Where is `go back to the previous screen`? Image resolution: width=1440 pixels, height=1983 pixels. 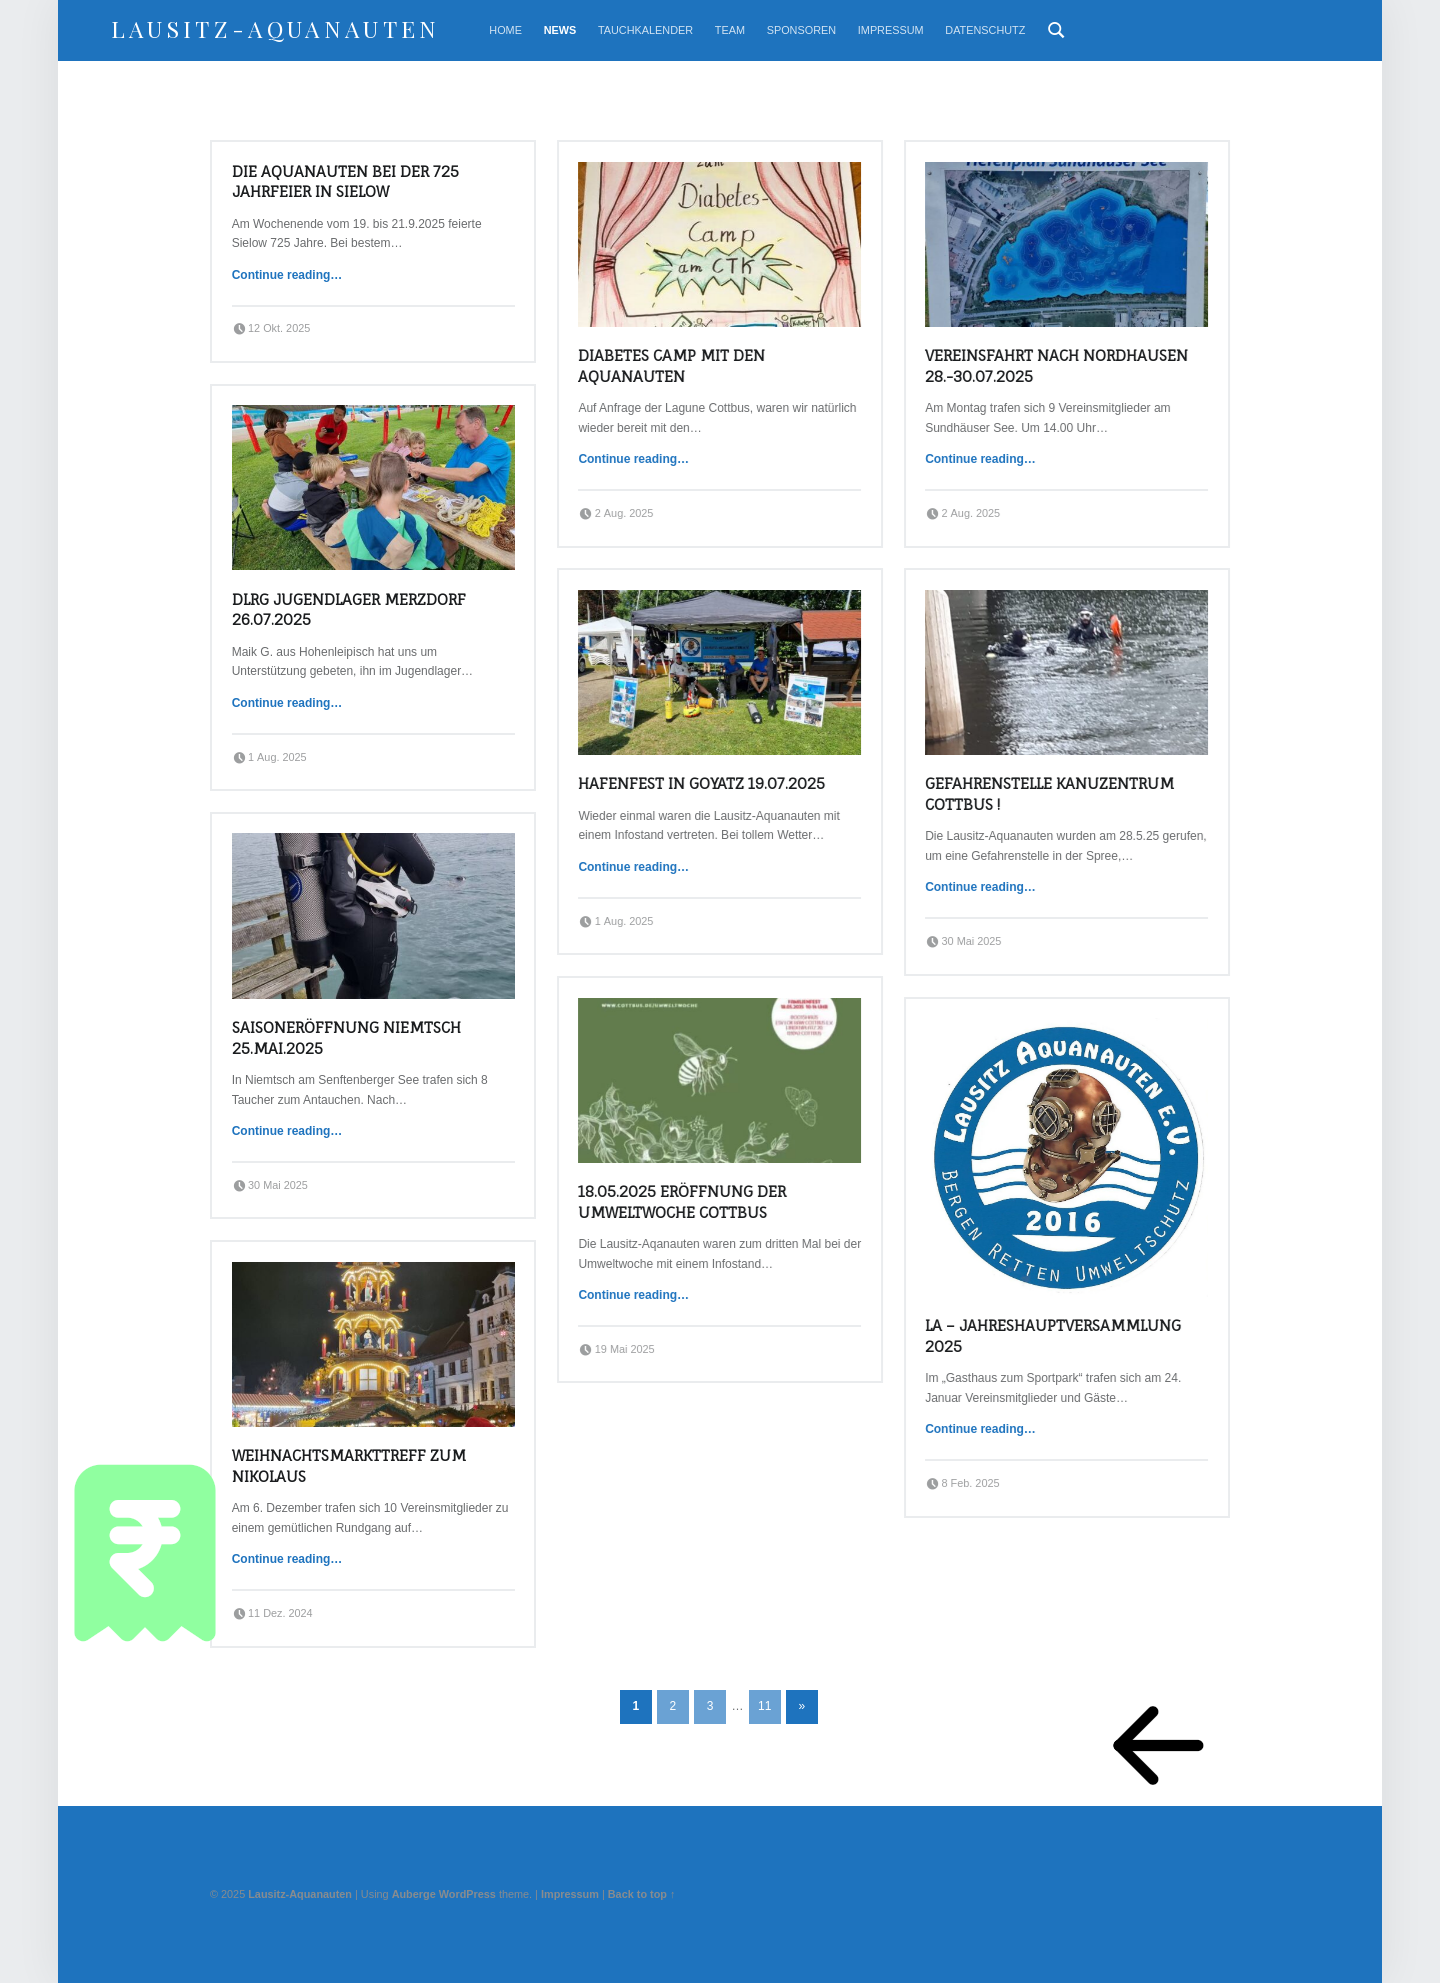 go back to the previous screen is located at coordinates (1158, 1745).